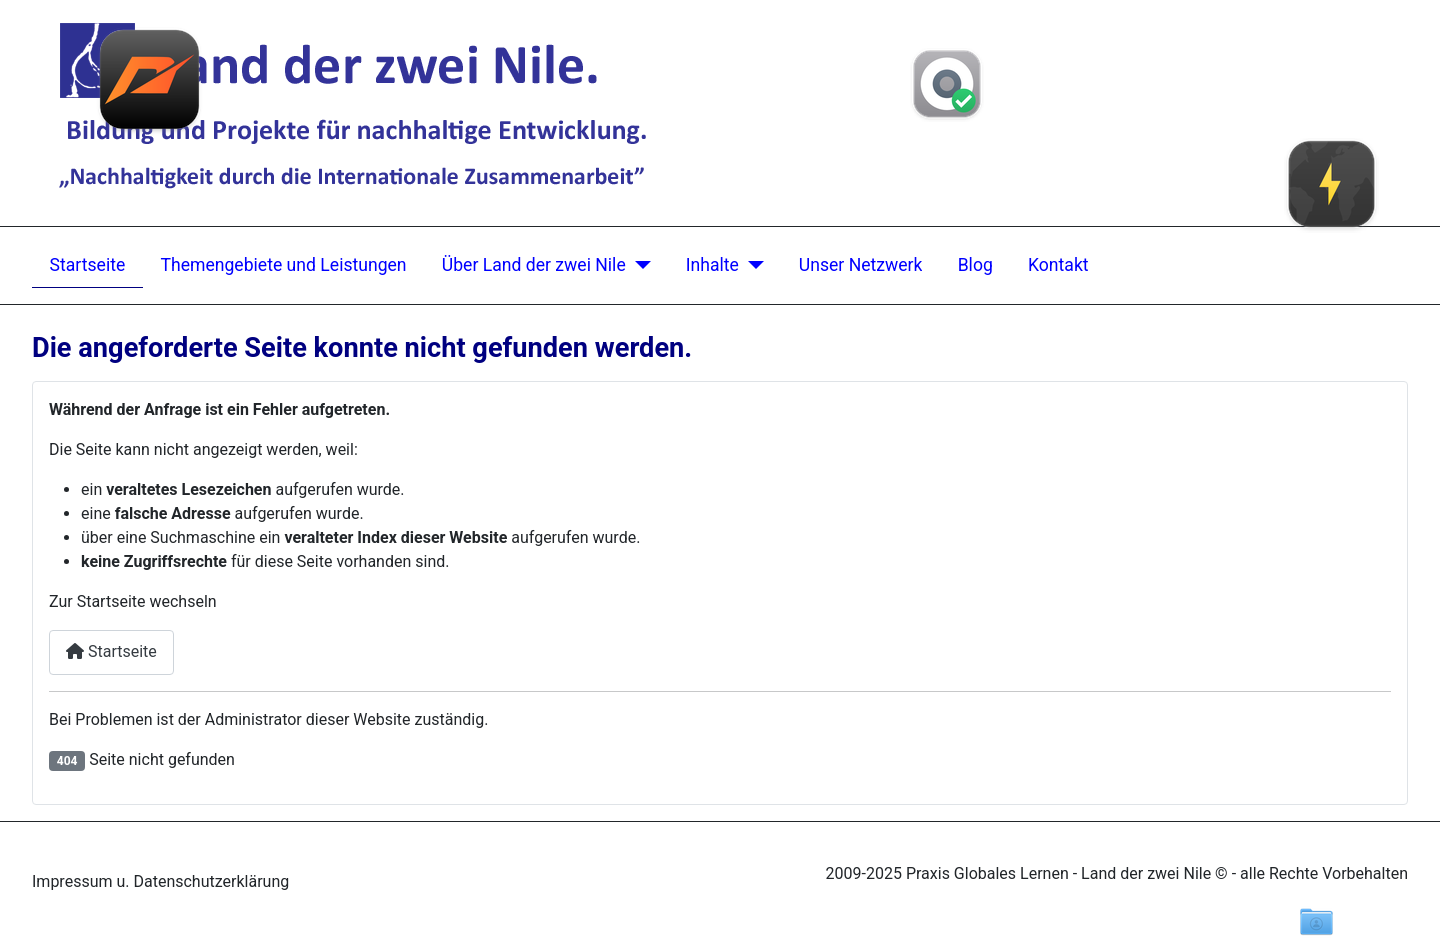 The image size is (1440, 942). What do you see at coordinates (1331, 185) in the screenshot?
I see `access keyboard shortcuts settings for web browser` at bounding box center [1331, 185].